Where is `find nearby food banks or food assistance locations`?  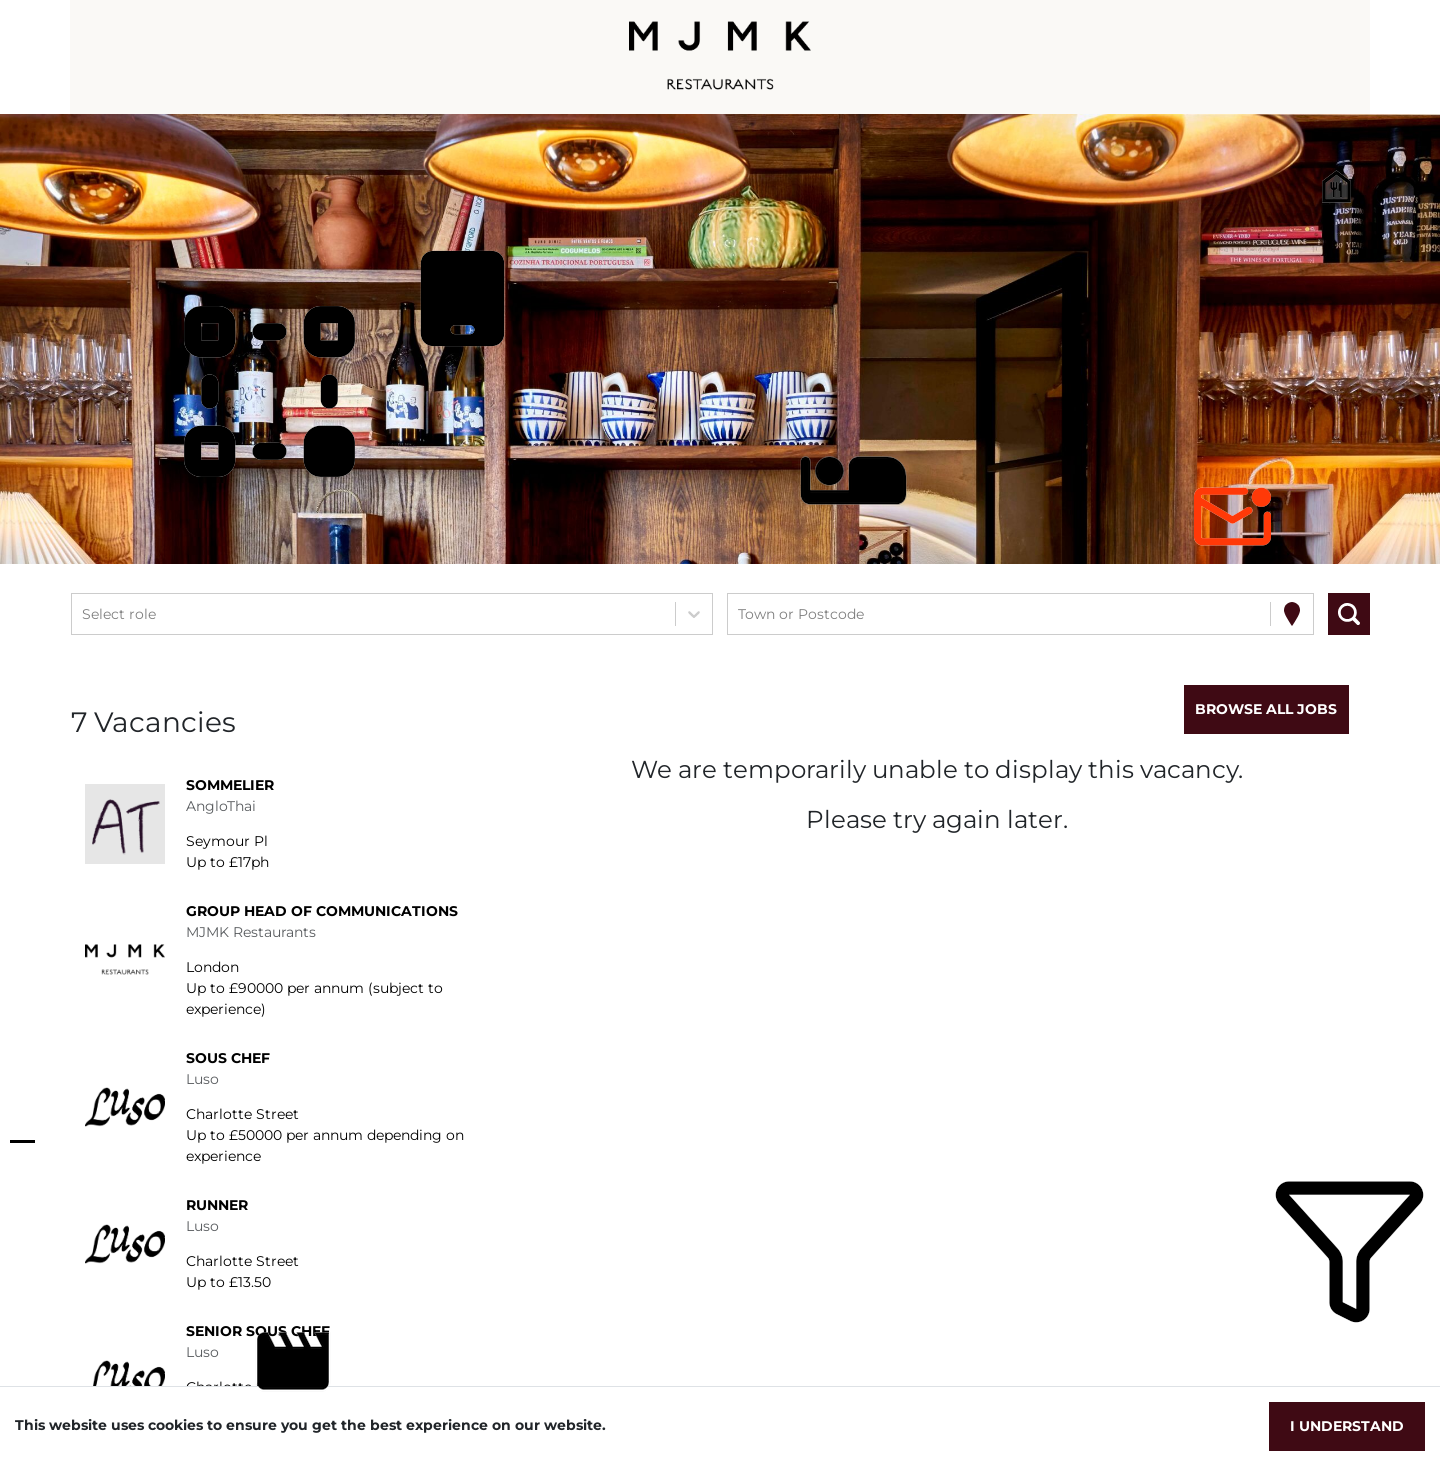
find nearby food banks or food assistance locations is located at coordinates (1336, 186).